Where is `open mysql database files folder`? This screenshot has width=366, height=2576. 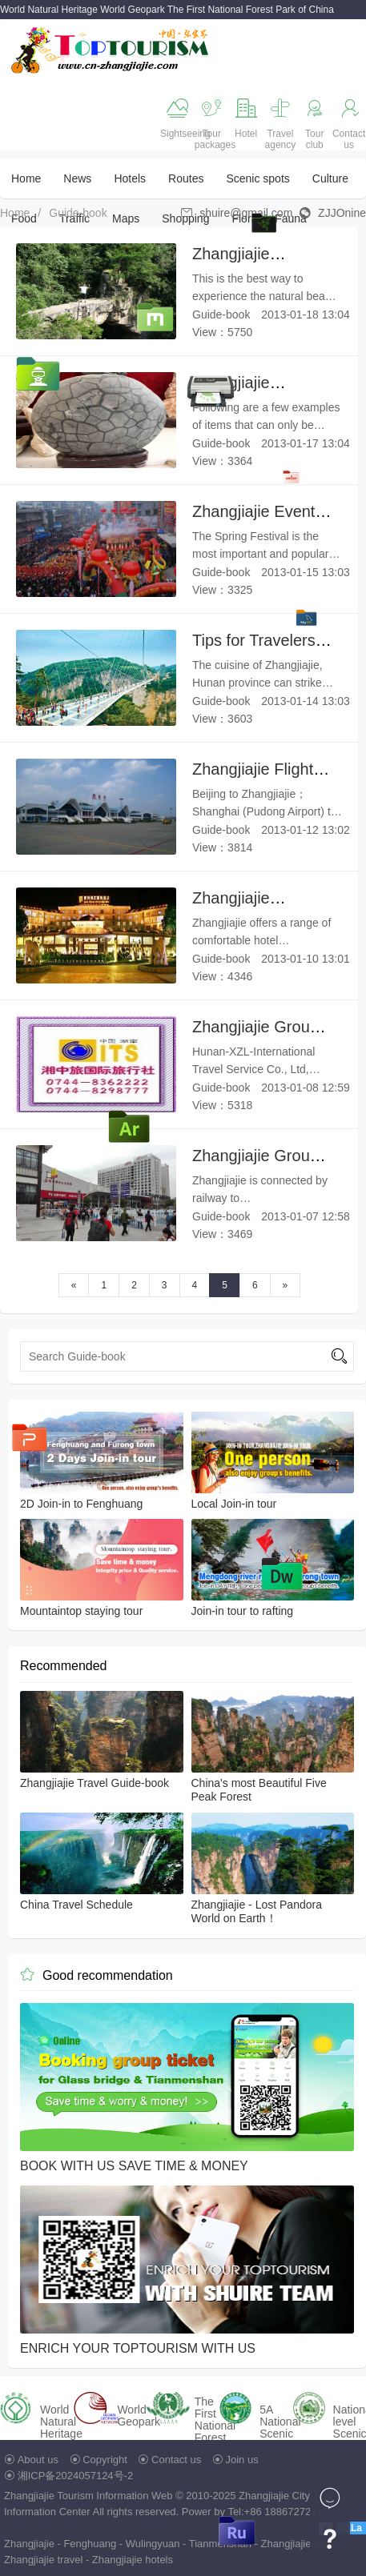 open mysql database files folder is located at coordinates (306, 618).